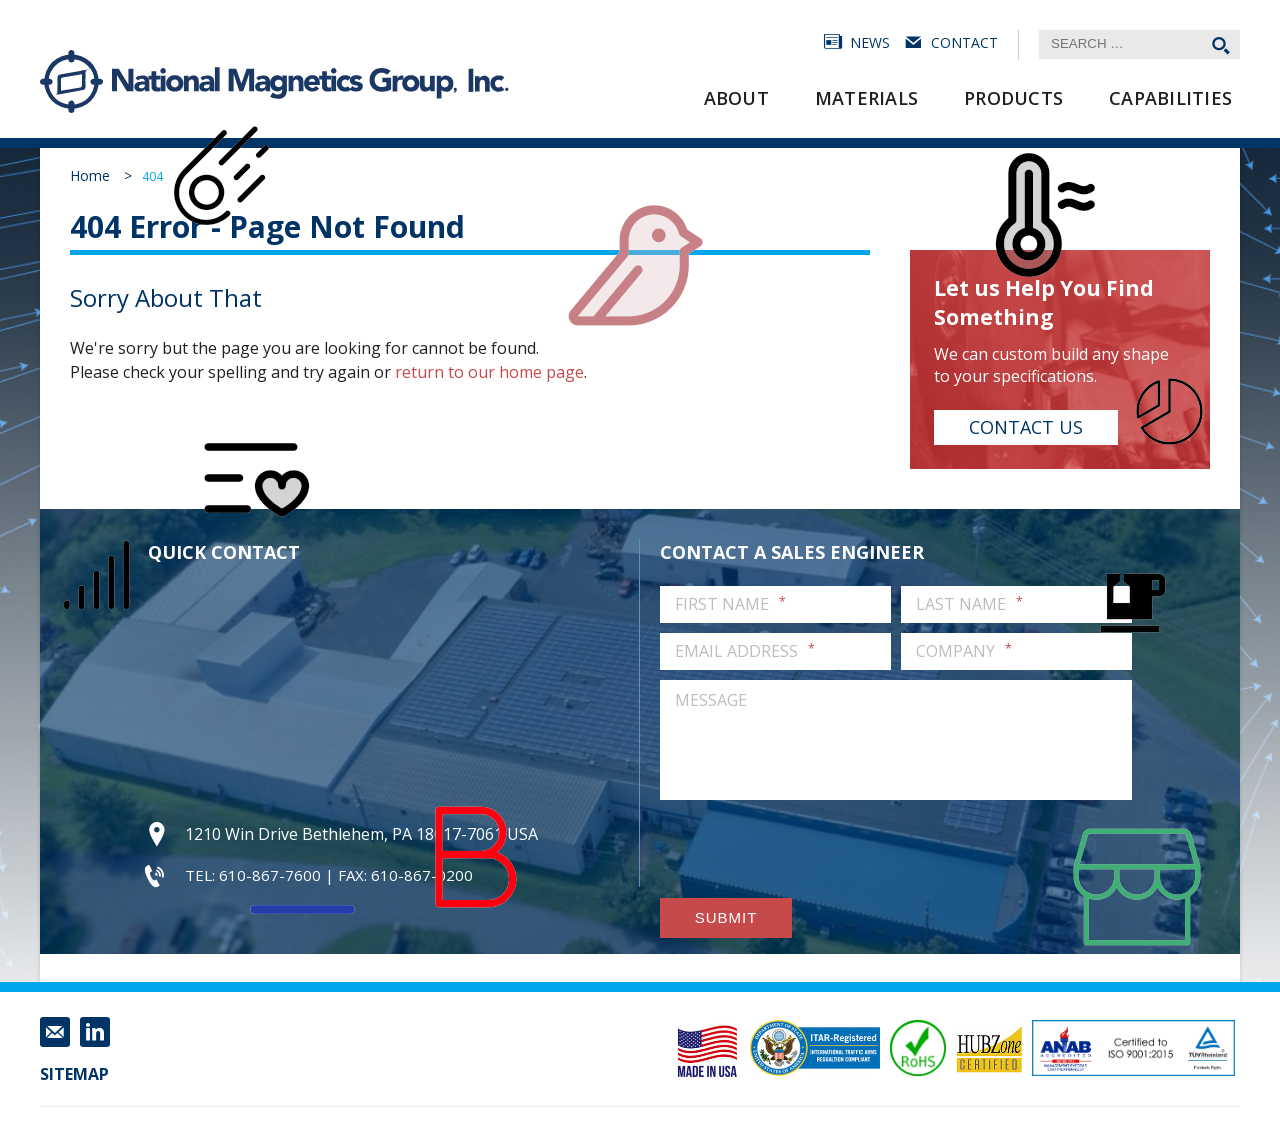 This screenshot has height=1124, width=1280. Describe the element at coordinates (468, 859) in the screenshot. I see `apply bold formatting to selected text` at that location.